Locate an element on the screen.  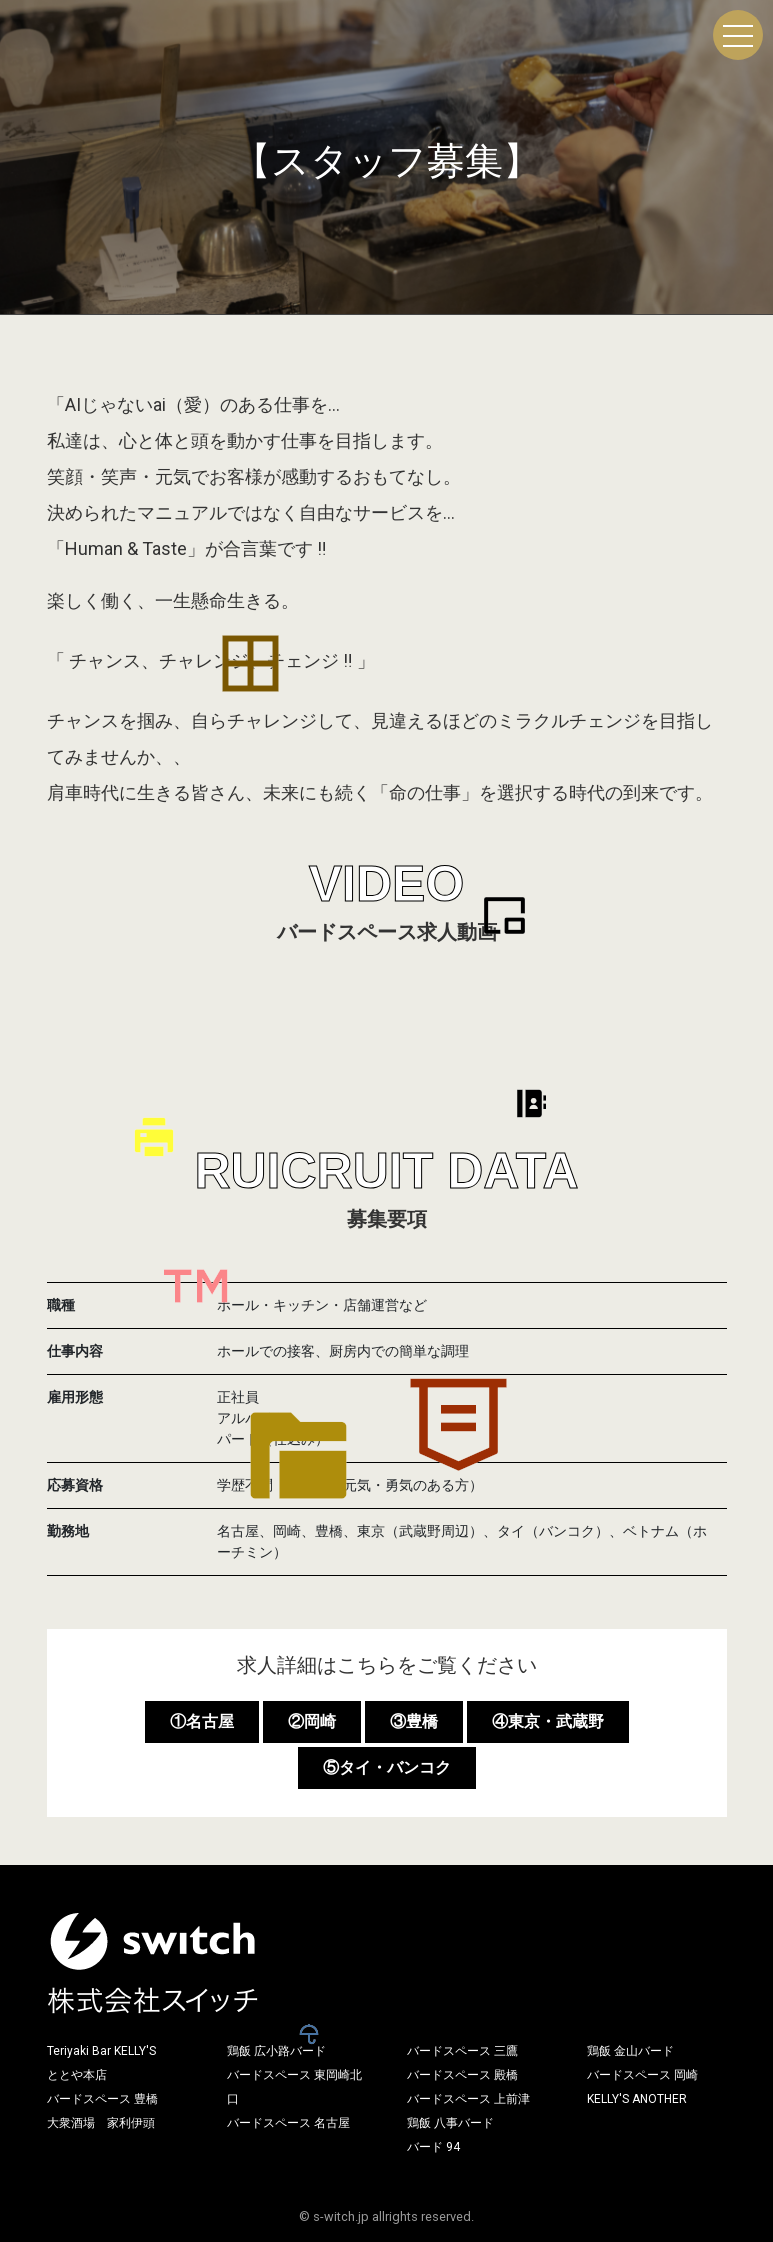
sign in with Microsoft account is located at coordinates (250, 663).